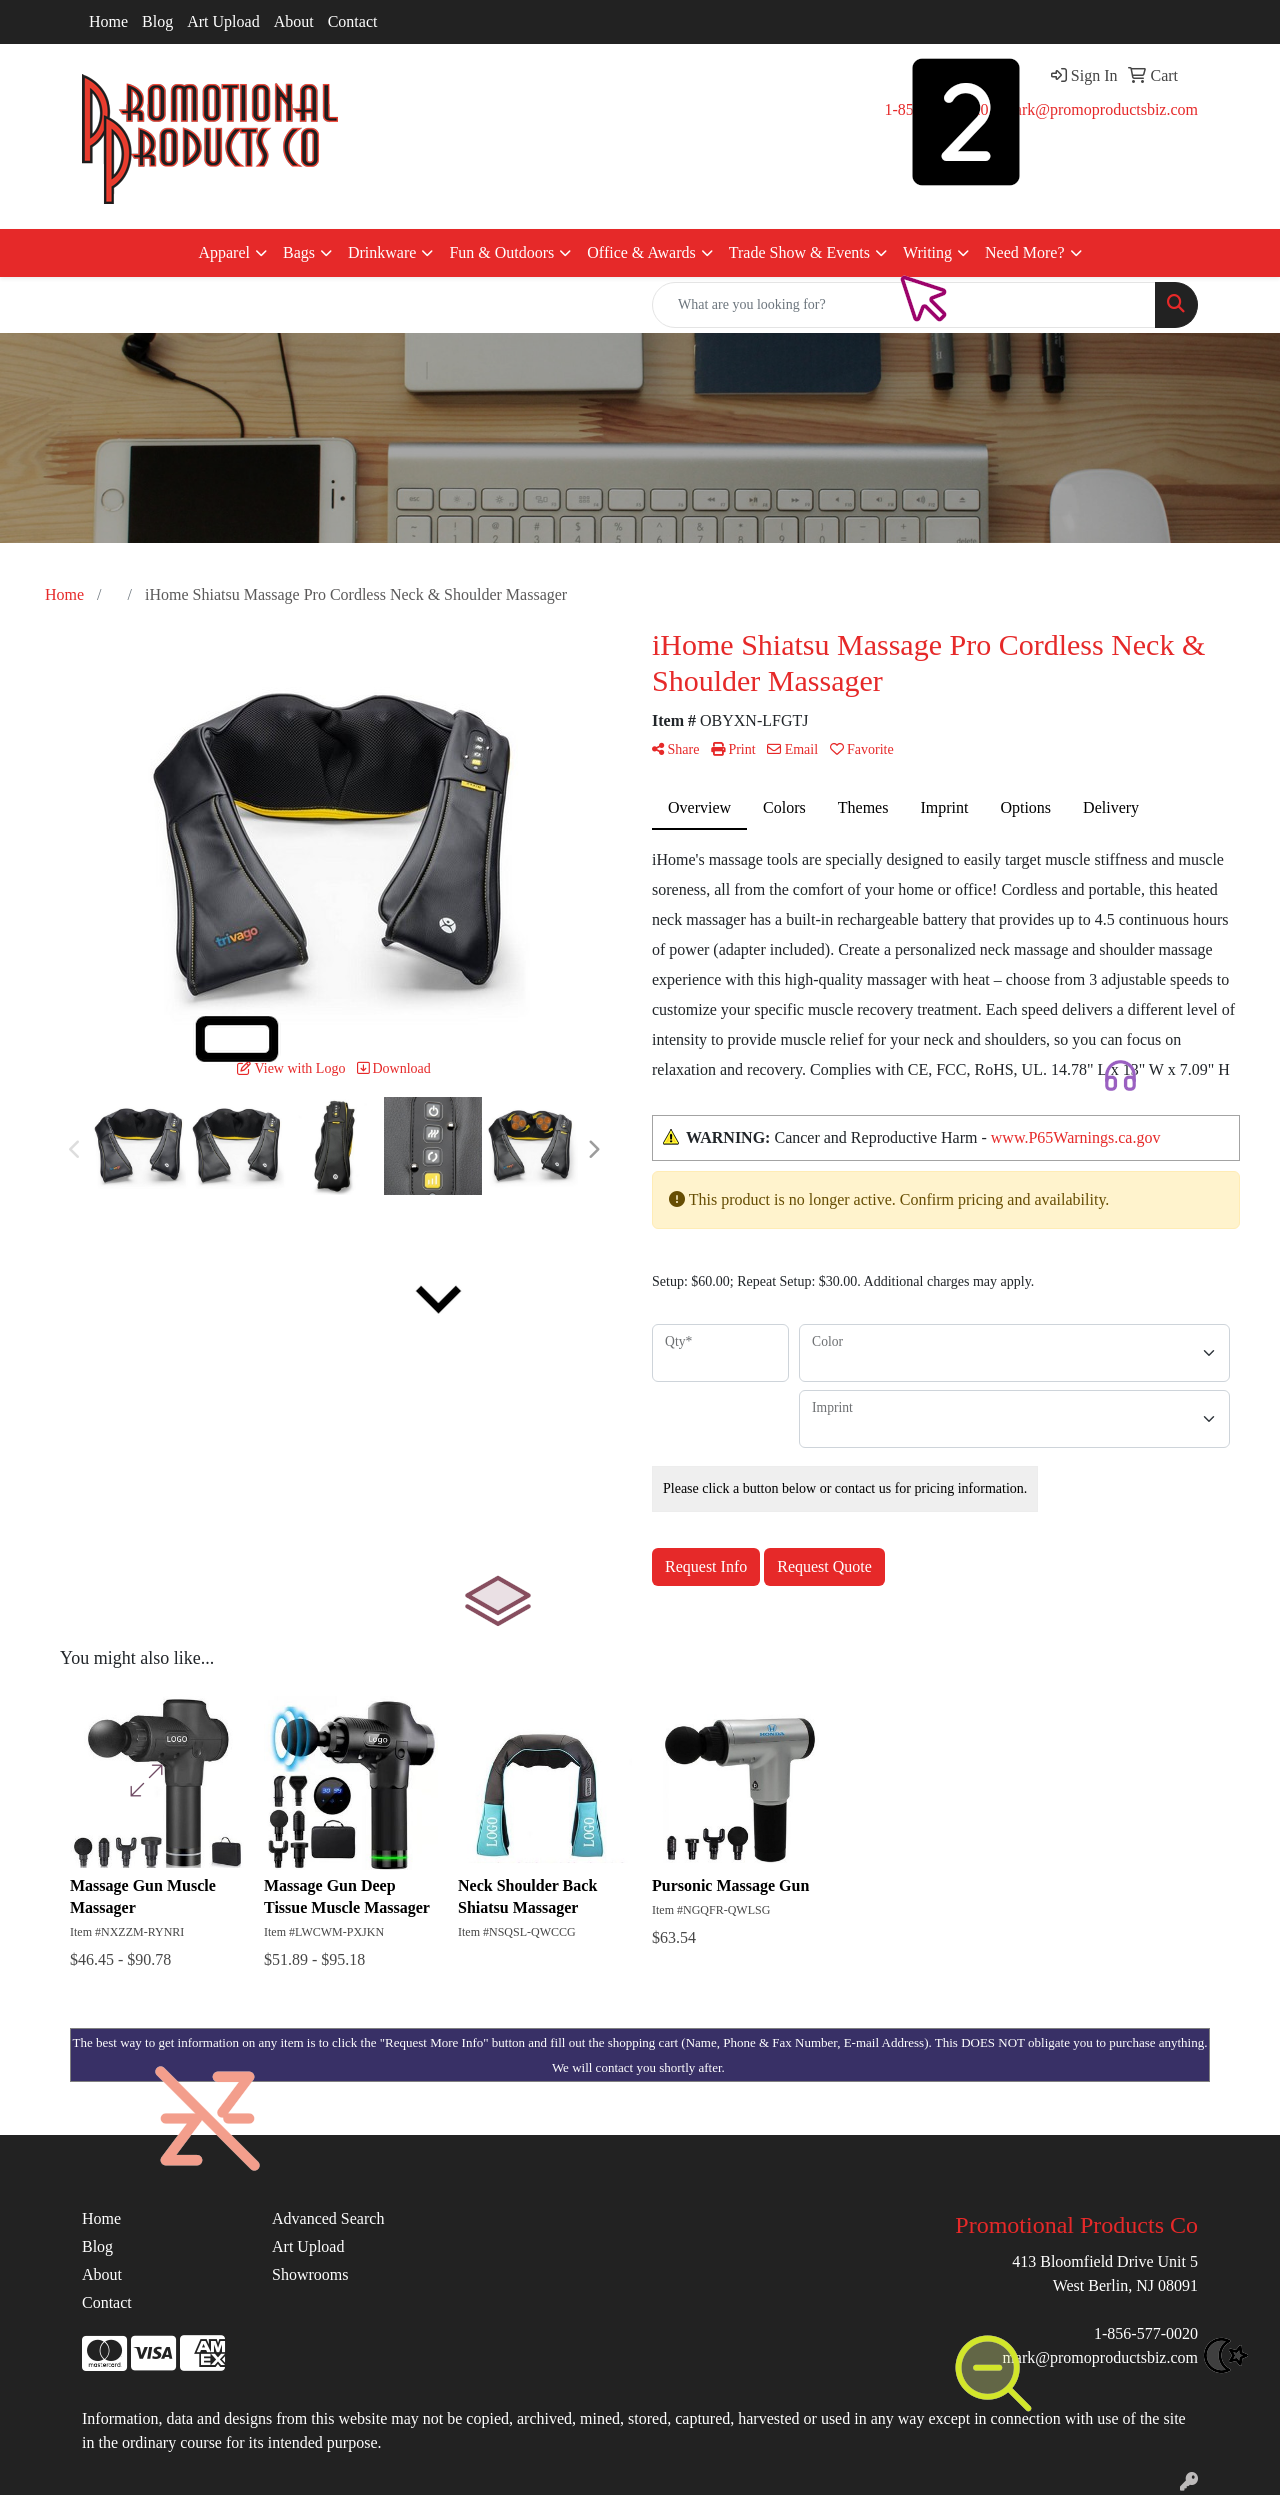 Image resolution: width=1280 pixels, height=2495 pixels. Describe the element at coordinates (146, 1780) in the screenshot. I see `expand to full screen` at that location.